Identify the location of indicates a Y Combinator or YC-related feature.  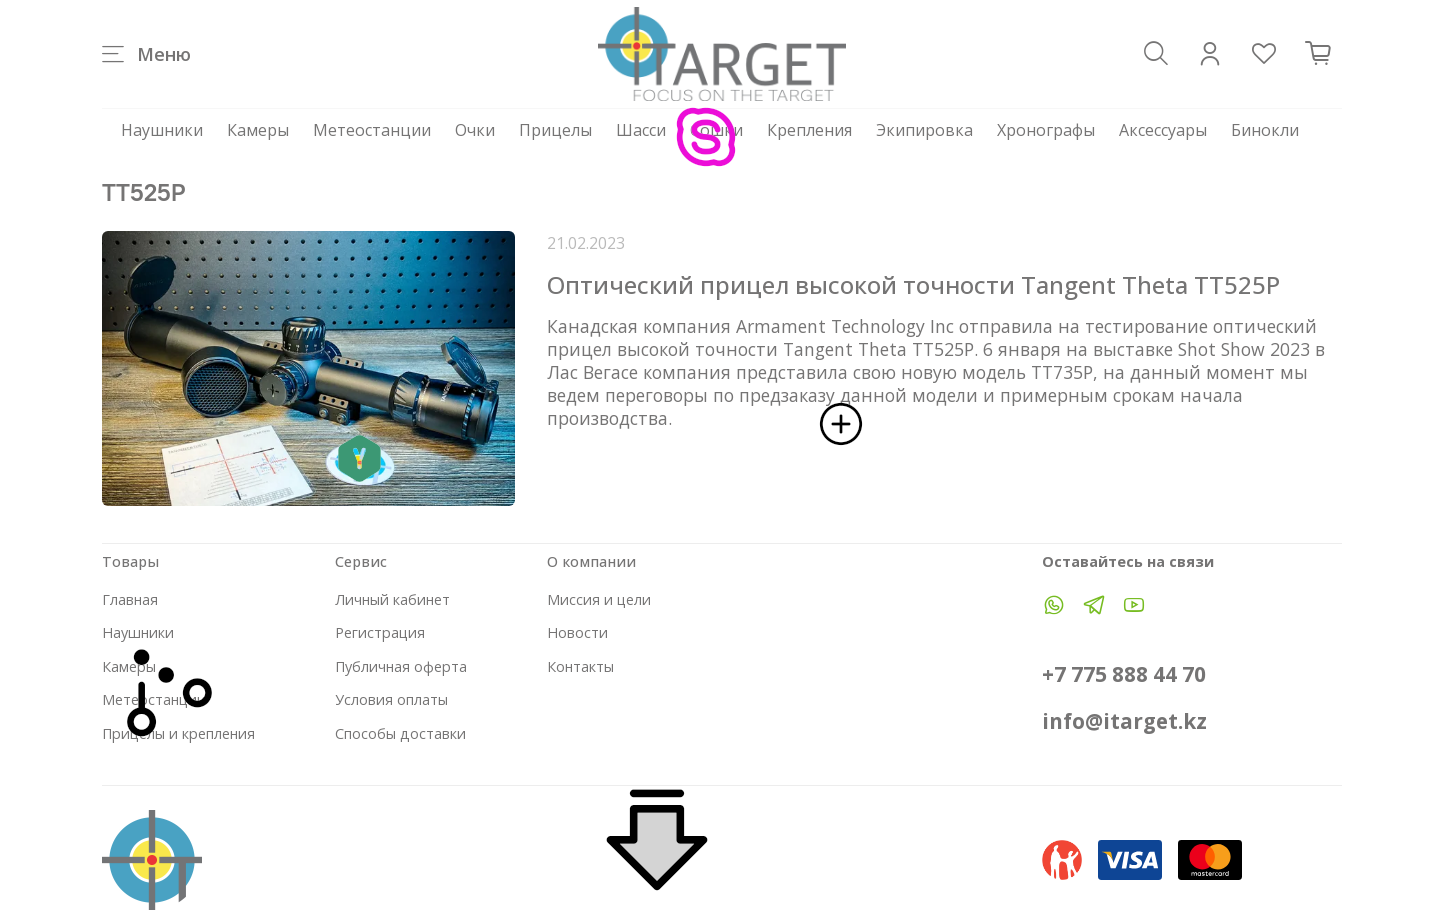
(359, 458).